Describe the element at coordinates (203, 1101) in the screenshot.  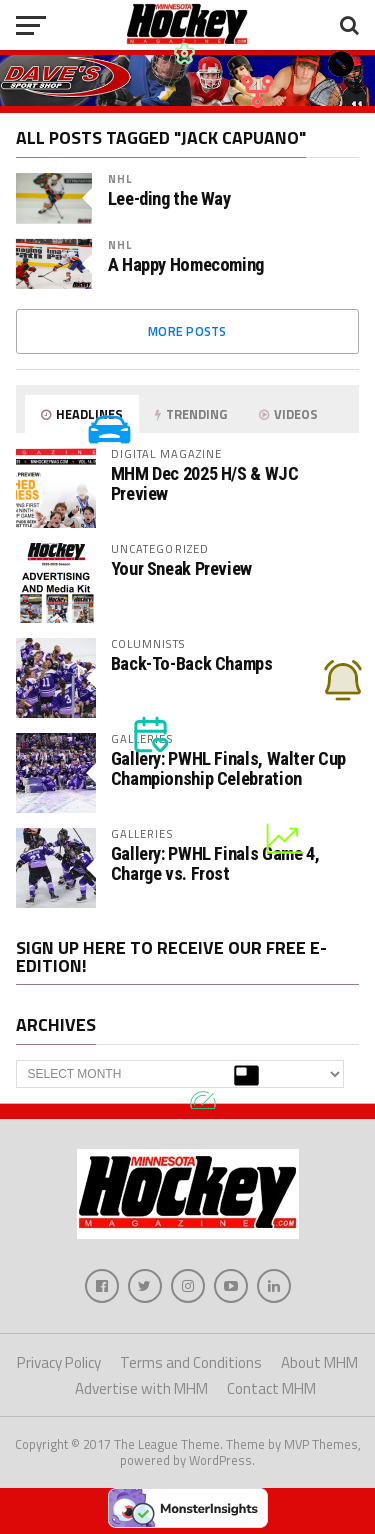
I see `view performance or speed metrics` at that location.